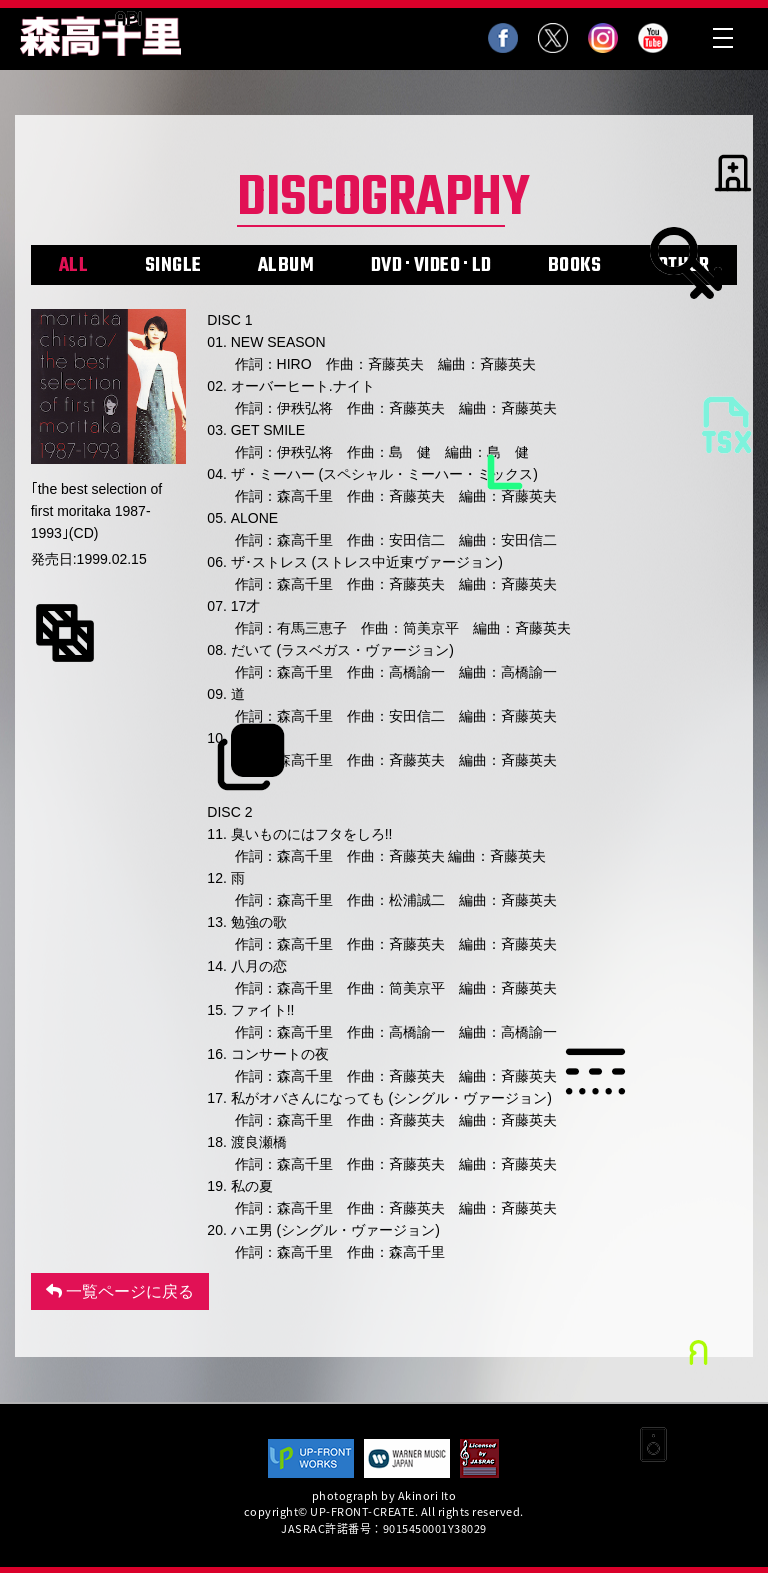  Describe the element at coordinates (251, 757) in the screenshot. I see `view multiple items or collections` at that location.